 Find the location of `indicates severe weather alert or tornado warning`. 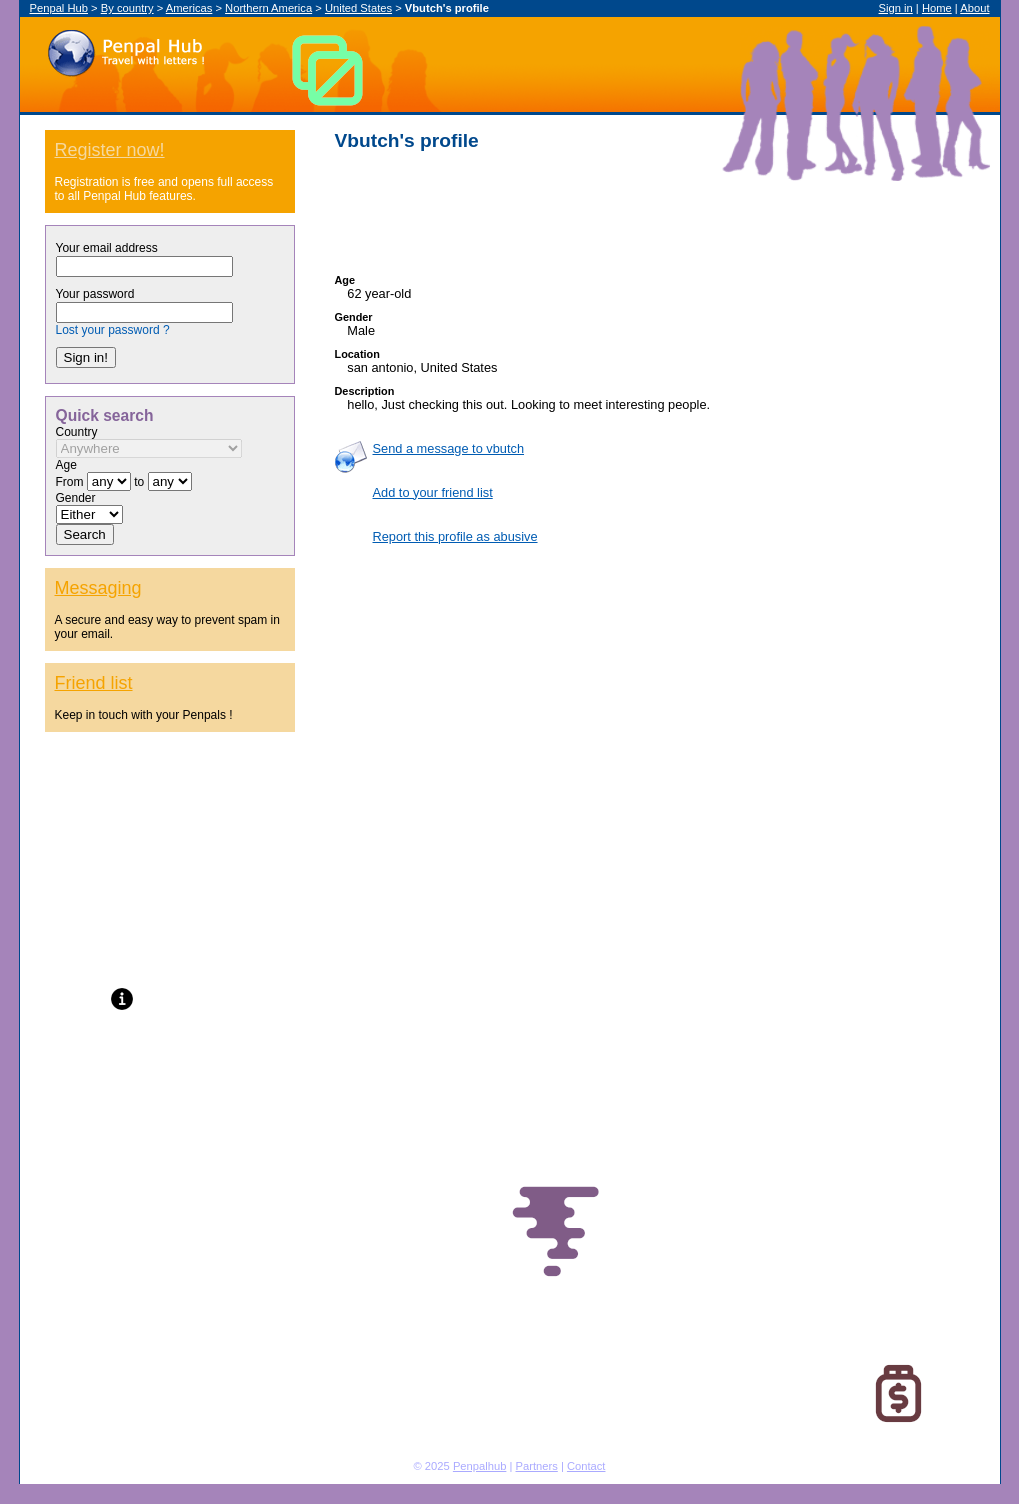

indicates severe weather alert or tornado warning is located at coordinates (554, 1228).